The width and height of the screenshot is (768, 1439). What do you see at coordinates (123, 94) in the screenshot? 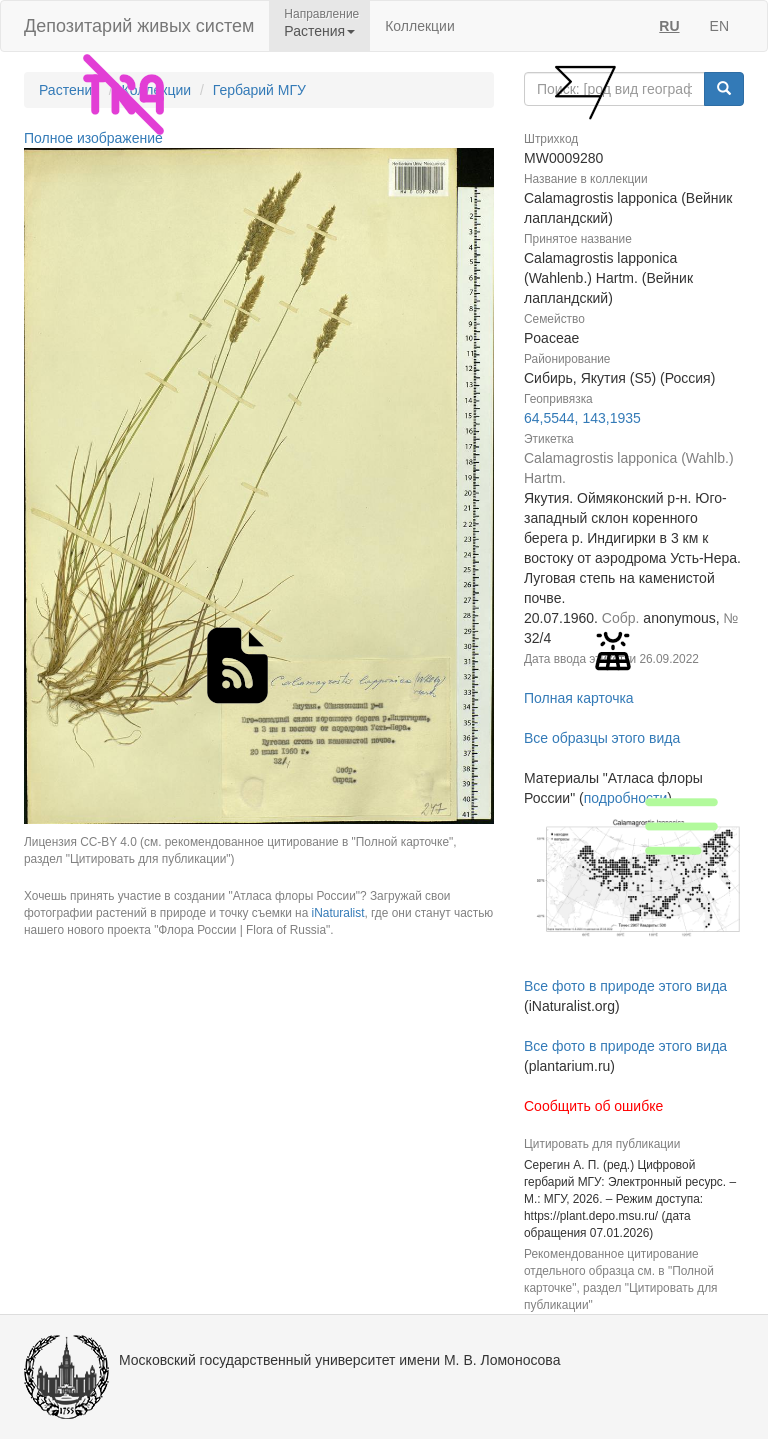
I see `disable HTTP trace requests` at bounding box center [123, 94].